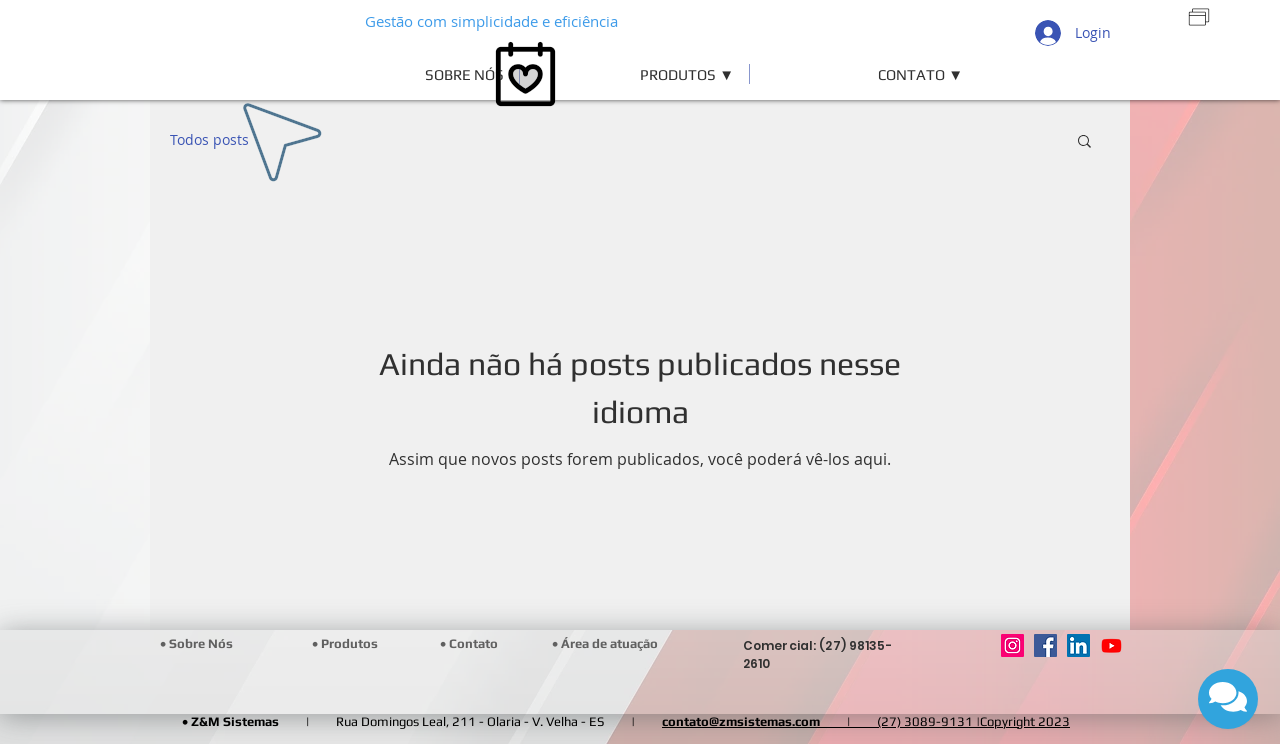  What do you see at coordinates (1199, 17) in the screenshot?
I see `view open browser windows` at bounding box center [1199, 17].